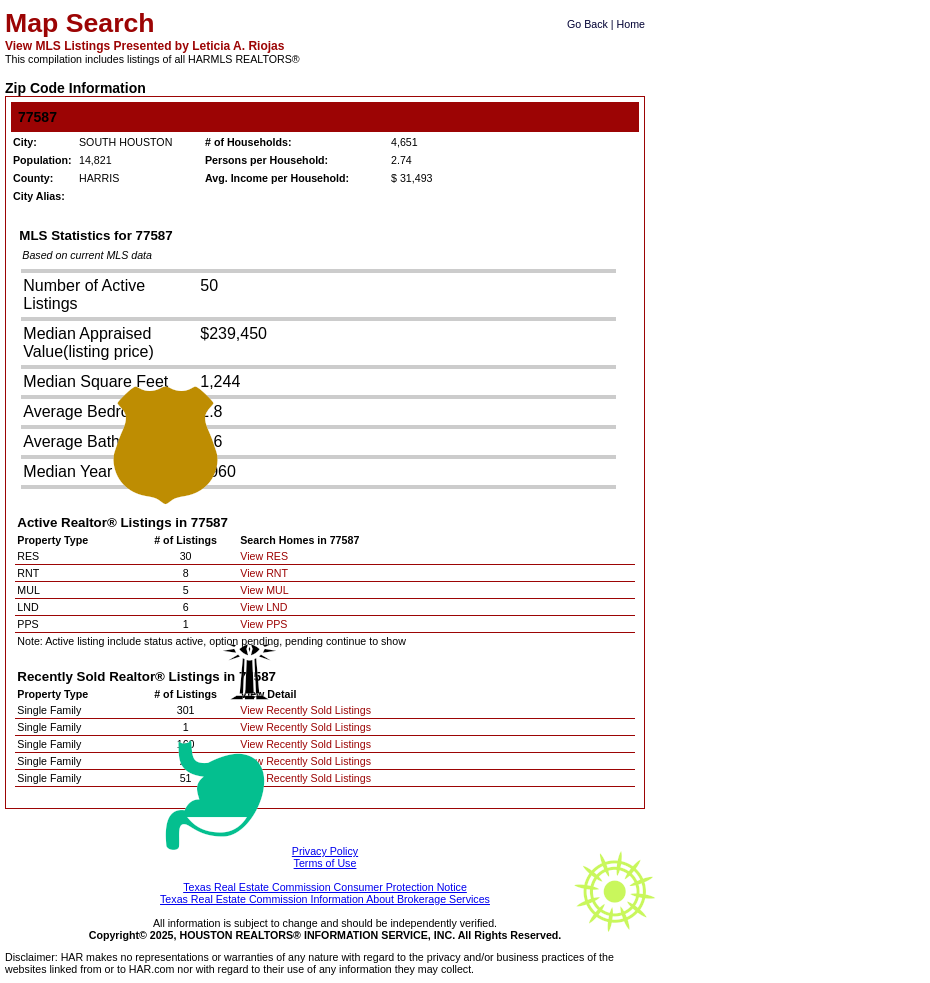 This screenshot has width=930, height=983. I want to click on view digestive health information, so click(215, 795).